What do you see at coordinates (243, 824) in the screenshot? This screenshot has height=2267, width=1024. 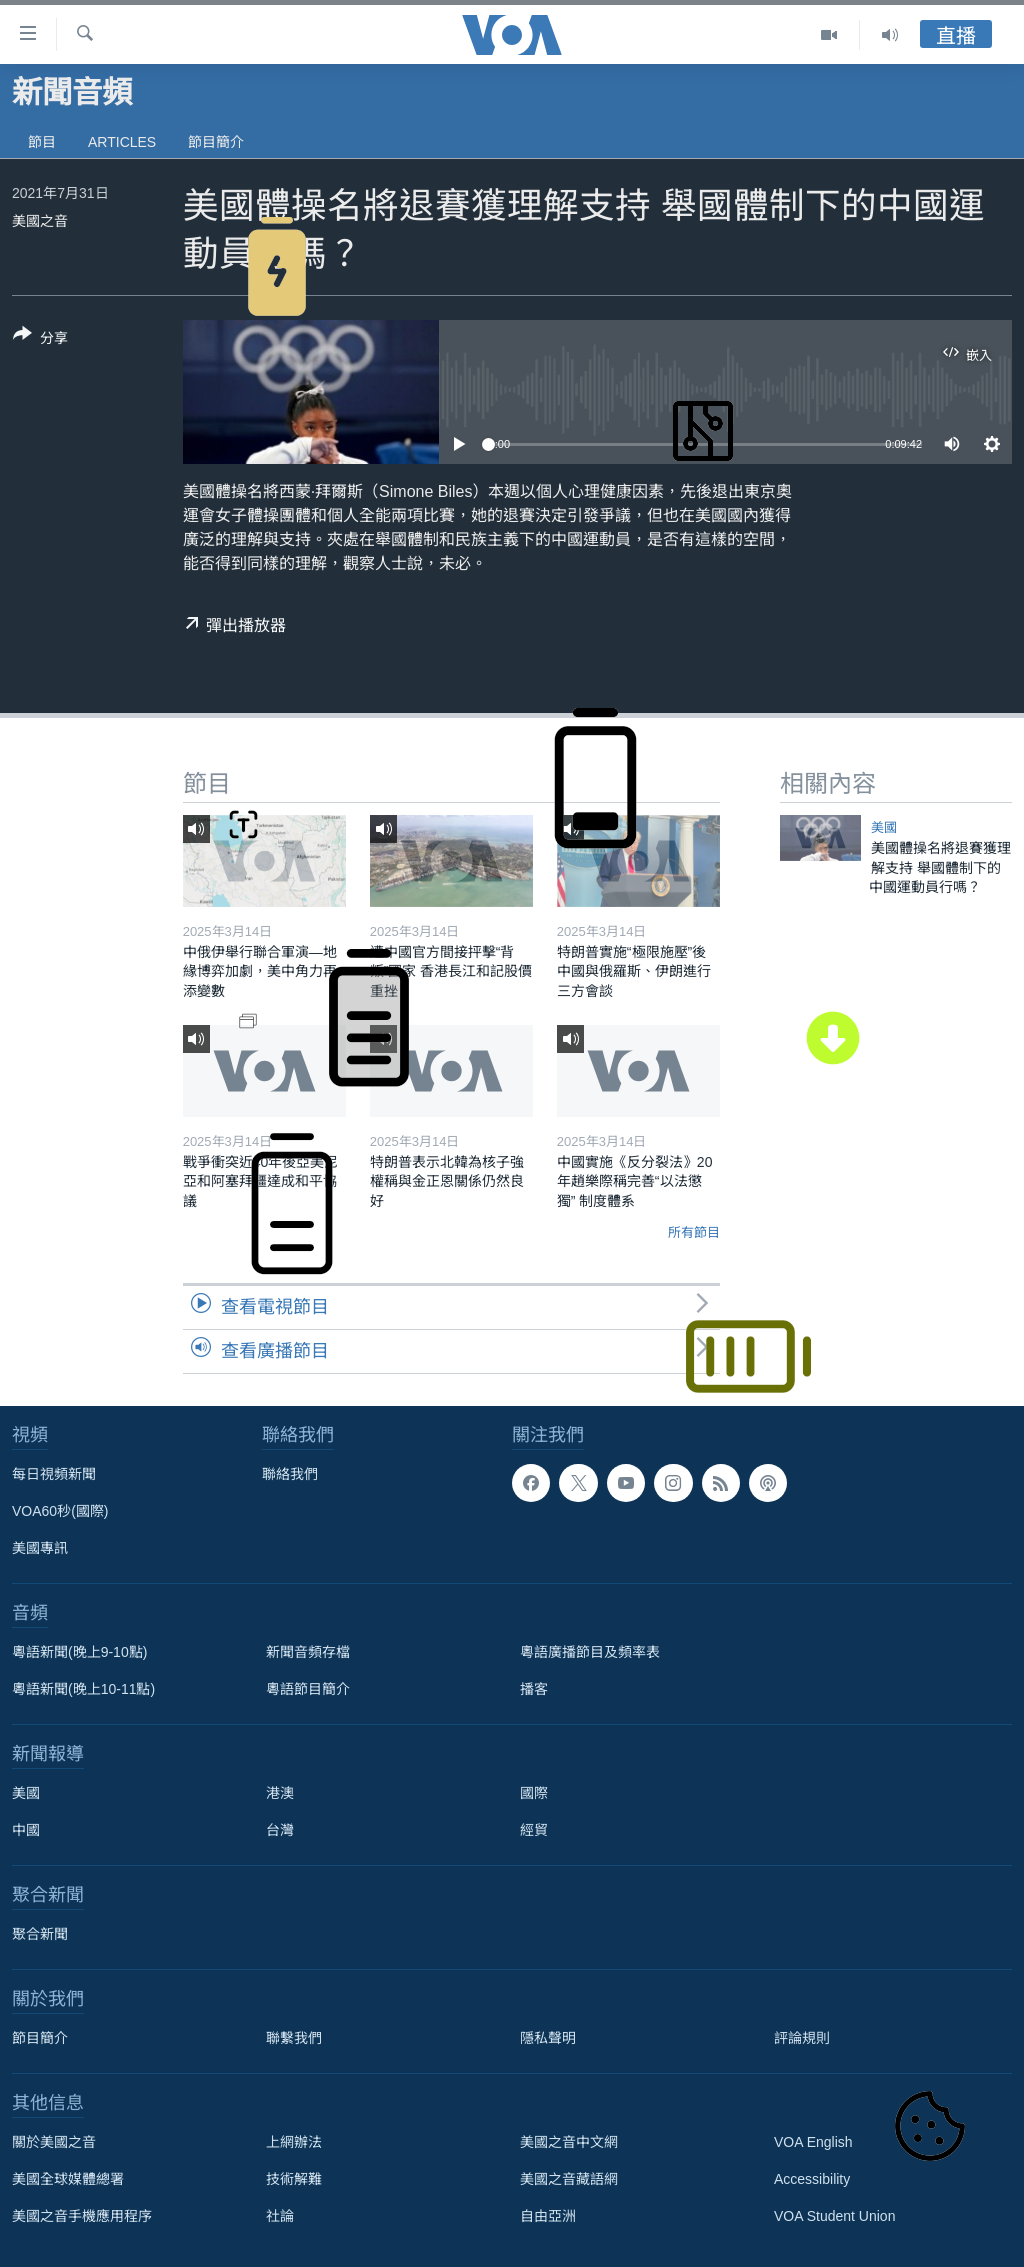 I see `scan image to extract text` at bounding box center [243, 824].